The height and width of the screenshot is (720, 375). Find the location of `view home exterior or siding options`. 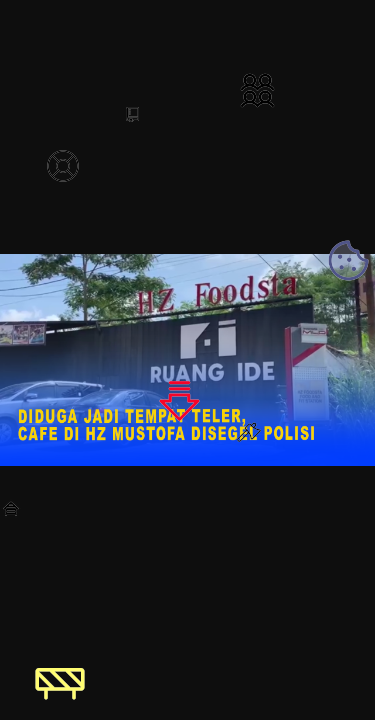

view home exterior or siding options is located at coordinates (11, 509).